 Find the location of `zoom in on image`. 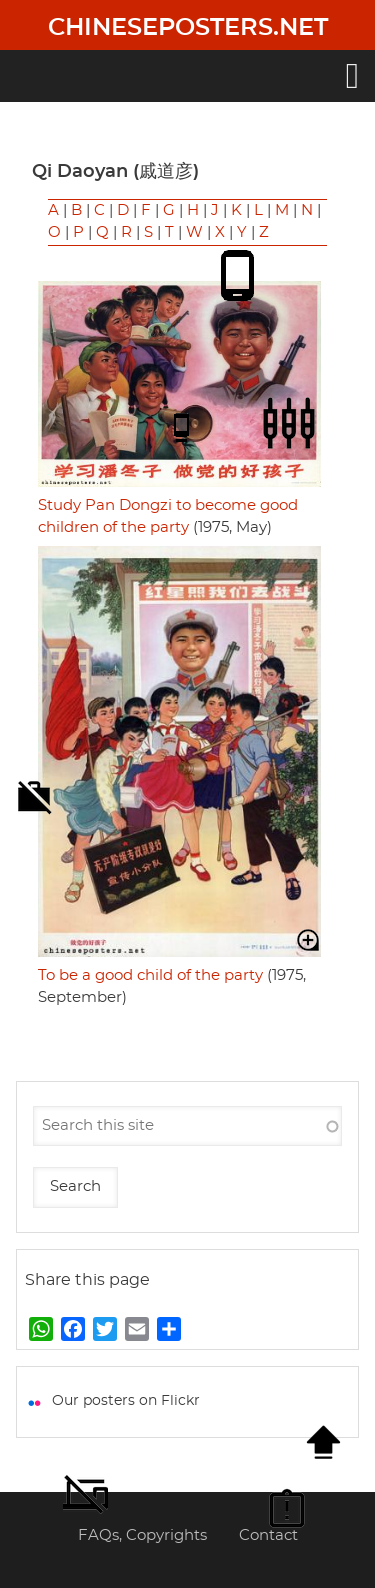

zoom in on image is located at coordinates (308, 940).